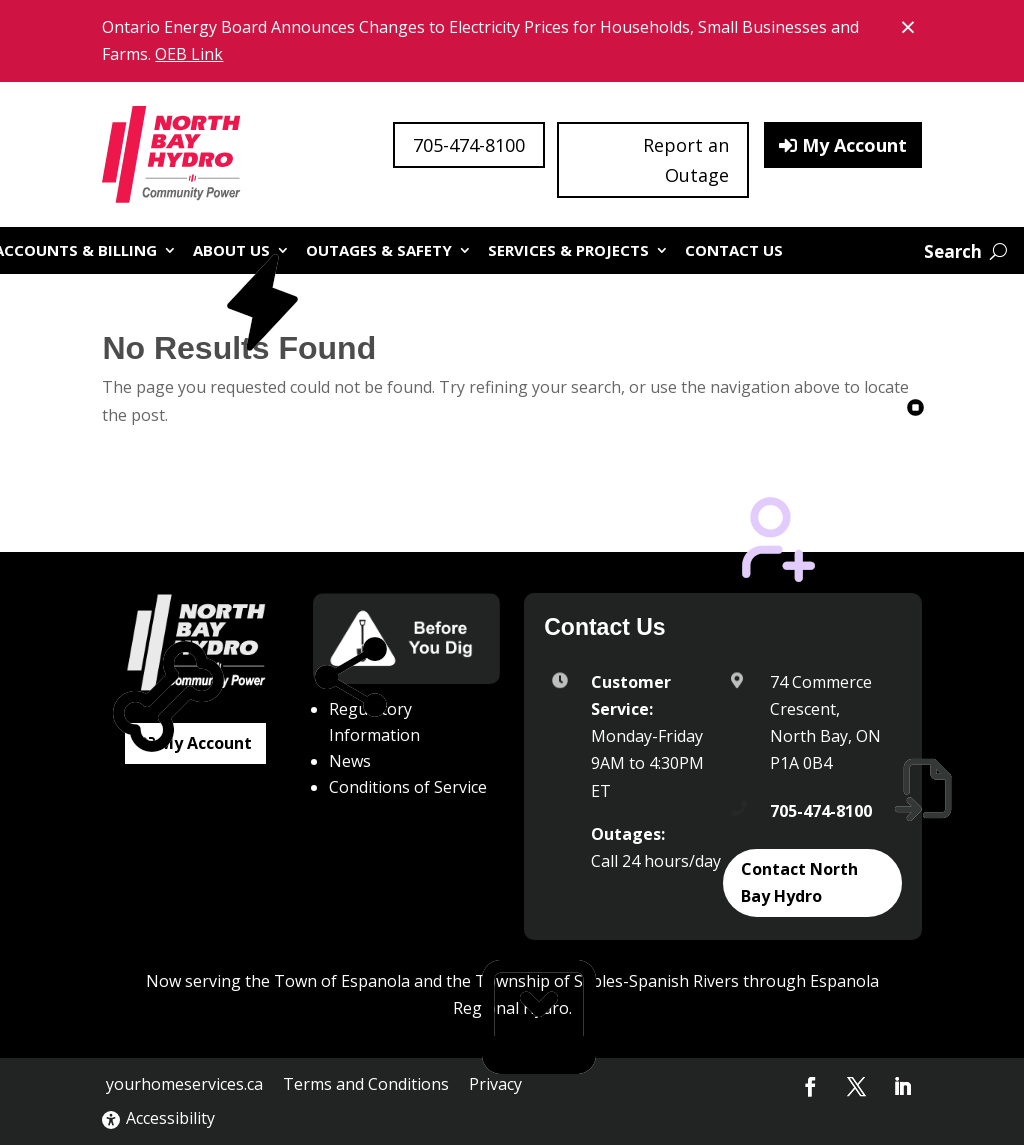 The image size is (1024, 1145). I want to click on collapse the bottom navigation bar, so click(539, 1017).